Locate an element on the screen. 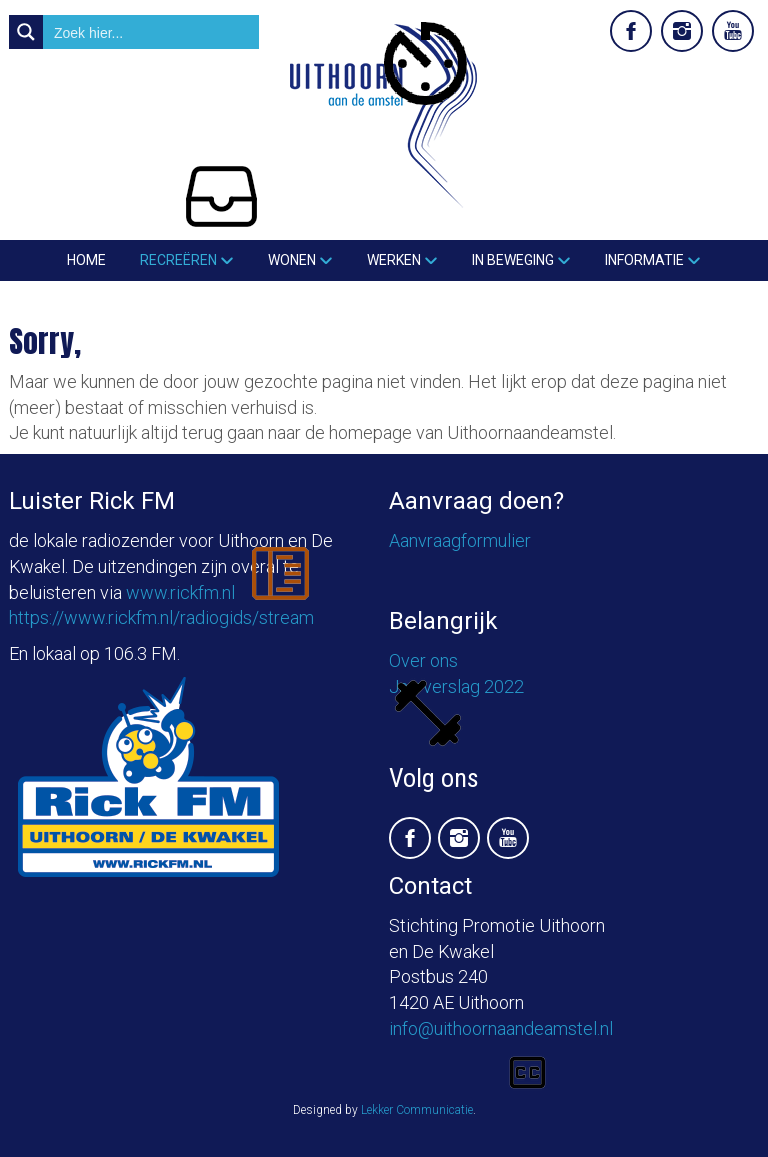 Image resolution: width=768 pixels, height=1157 pixels. enable closed captions for video content is located at coordinates (527, 1072).